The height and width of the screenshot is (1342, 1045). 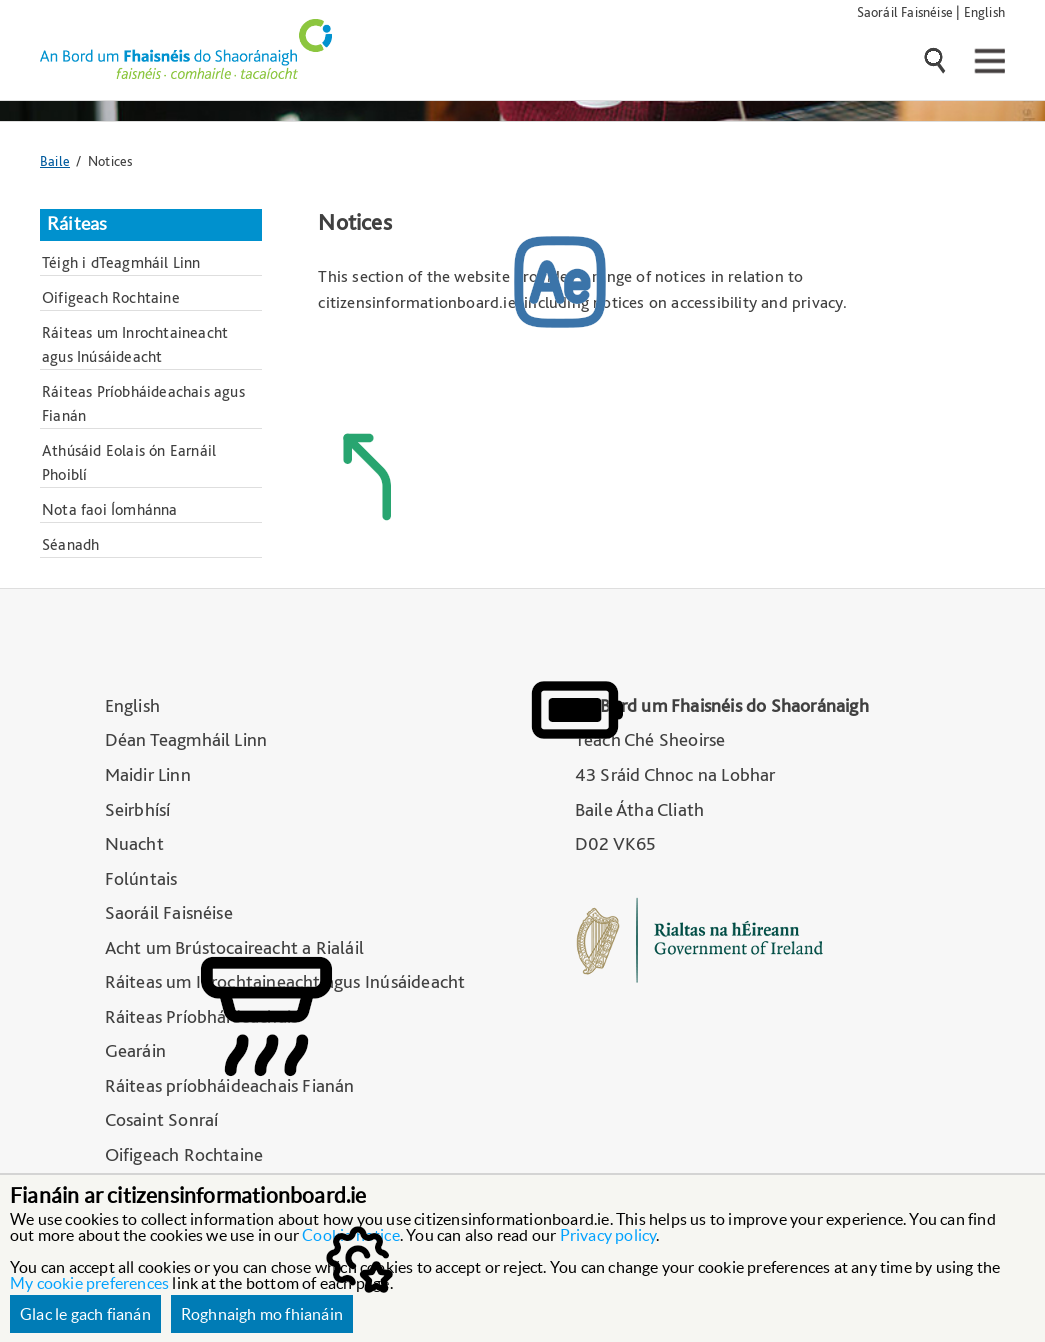 I want to click on smoke detector alert or notification, so click(x=266, y=1016).